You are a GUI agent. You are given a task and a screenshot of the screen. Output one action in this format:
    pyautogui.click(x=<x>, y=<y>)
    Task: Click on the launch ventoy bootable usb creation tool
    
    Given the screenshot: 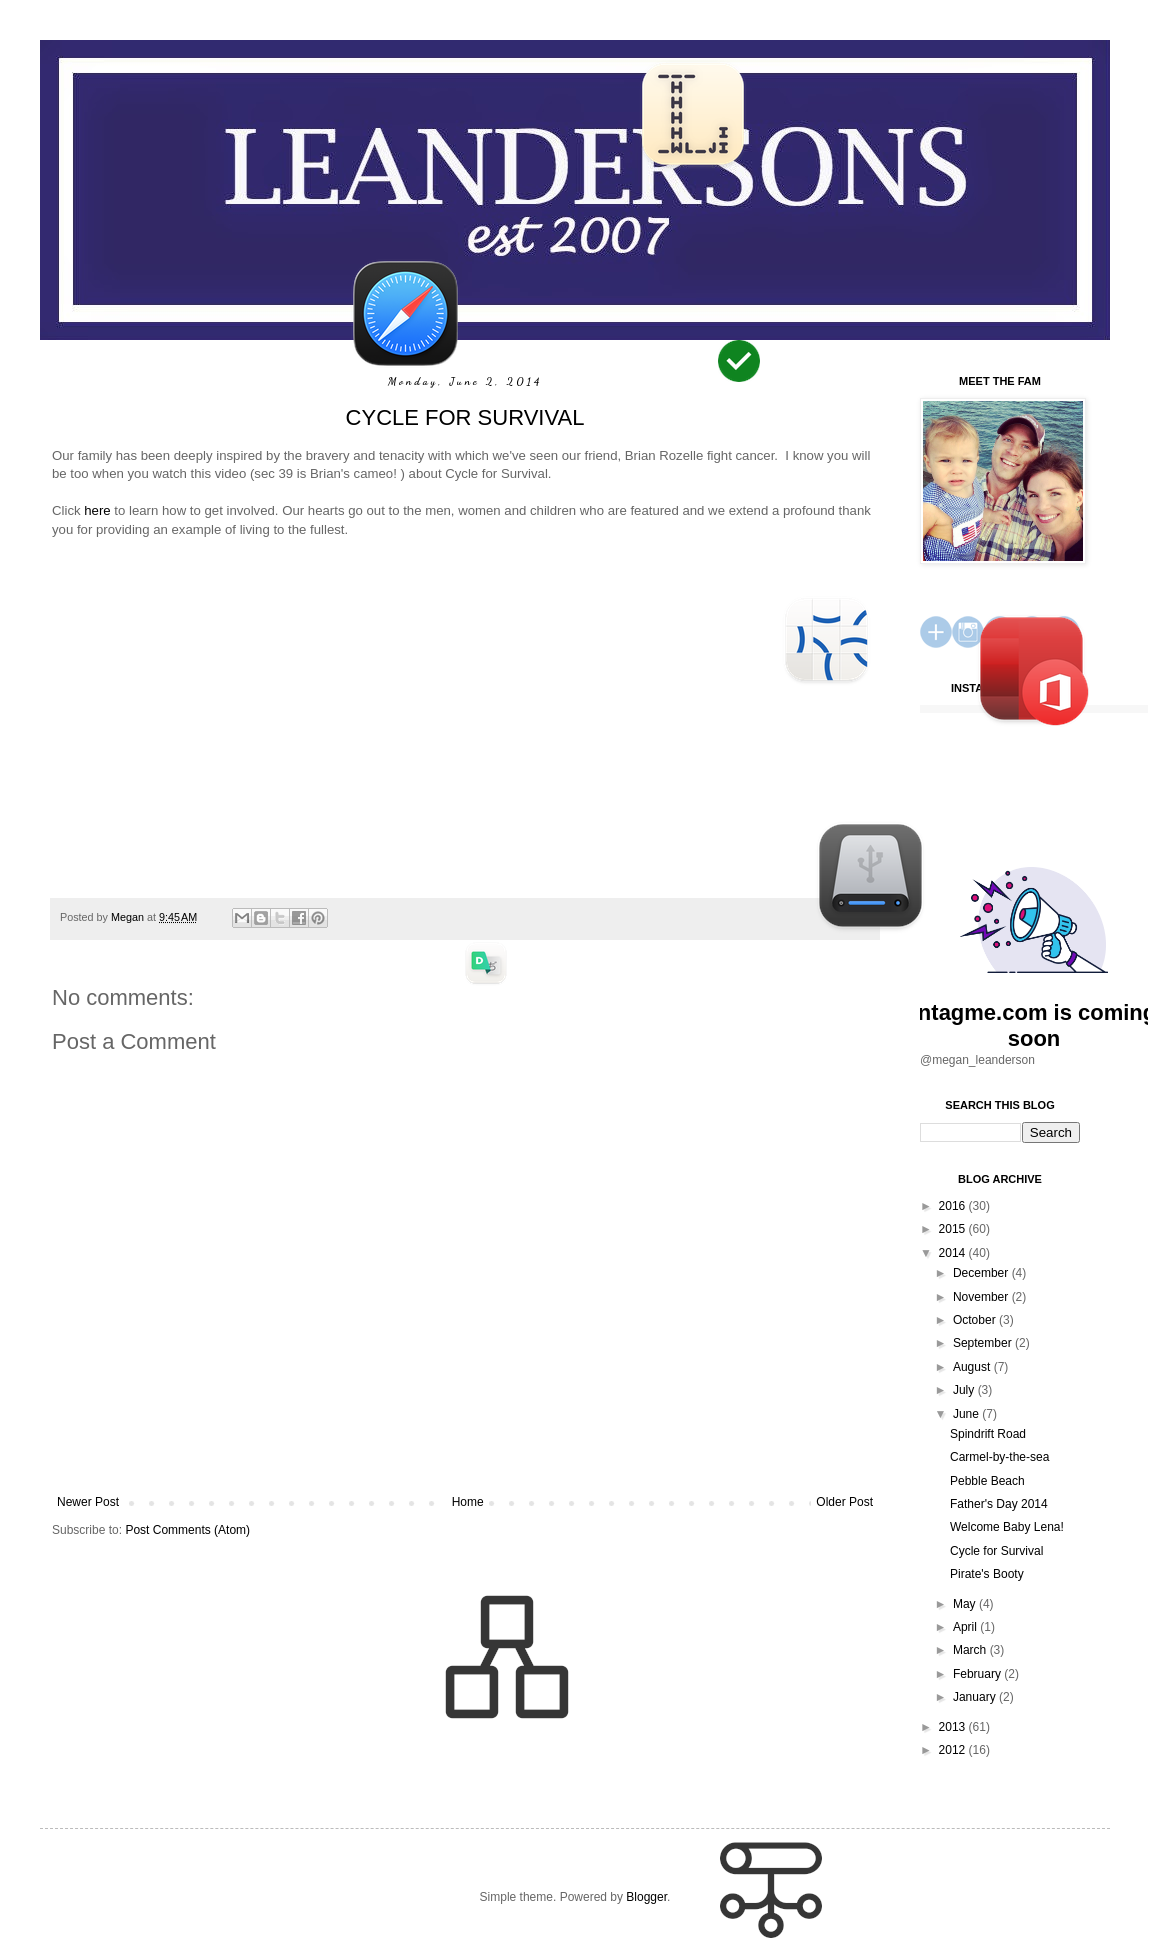 What is the action you would take?
    pyautogui.click(x=870, y=875)
    